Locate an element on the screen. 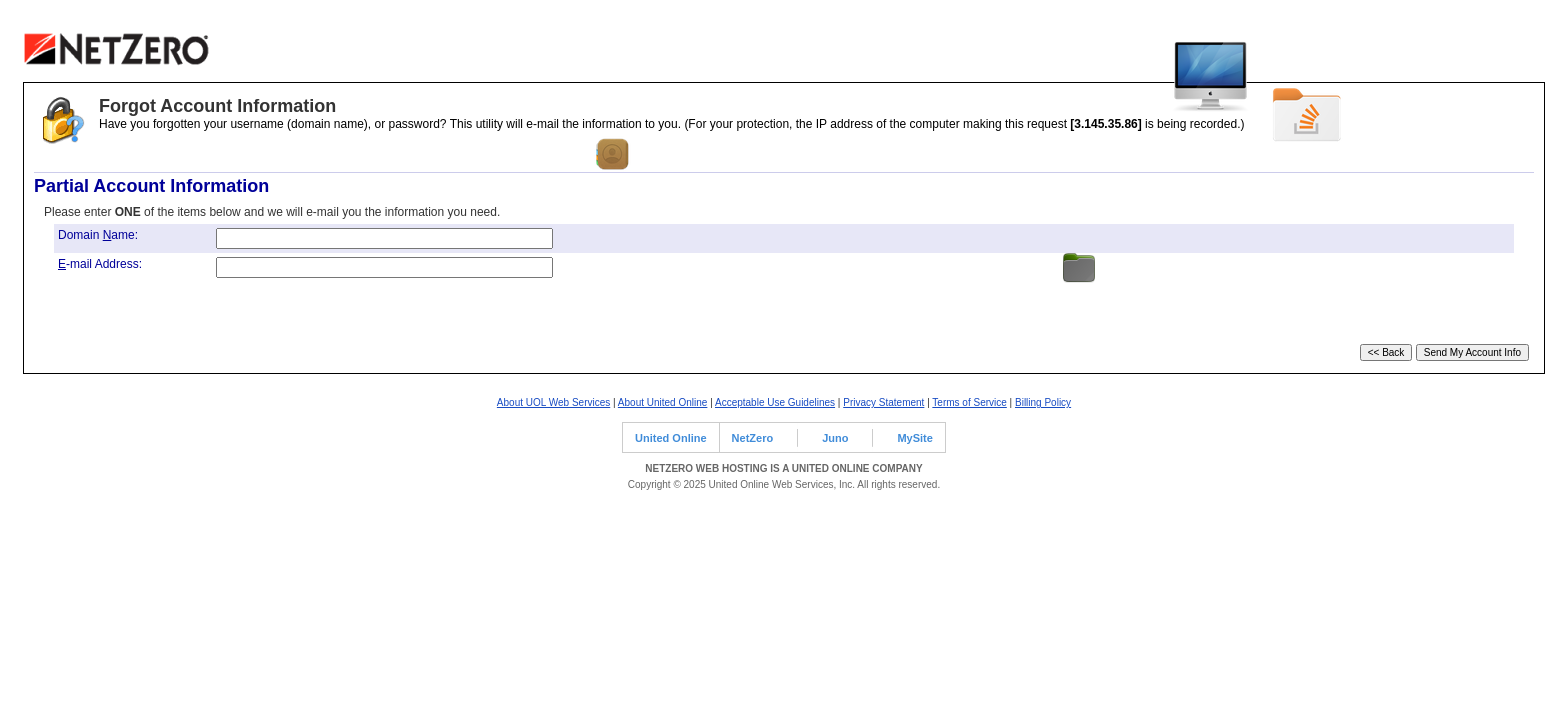 The image size is (1568, 720). open a folder to view its contents is located at coordinates (1079, 267).